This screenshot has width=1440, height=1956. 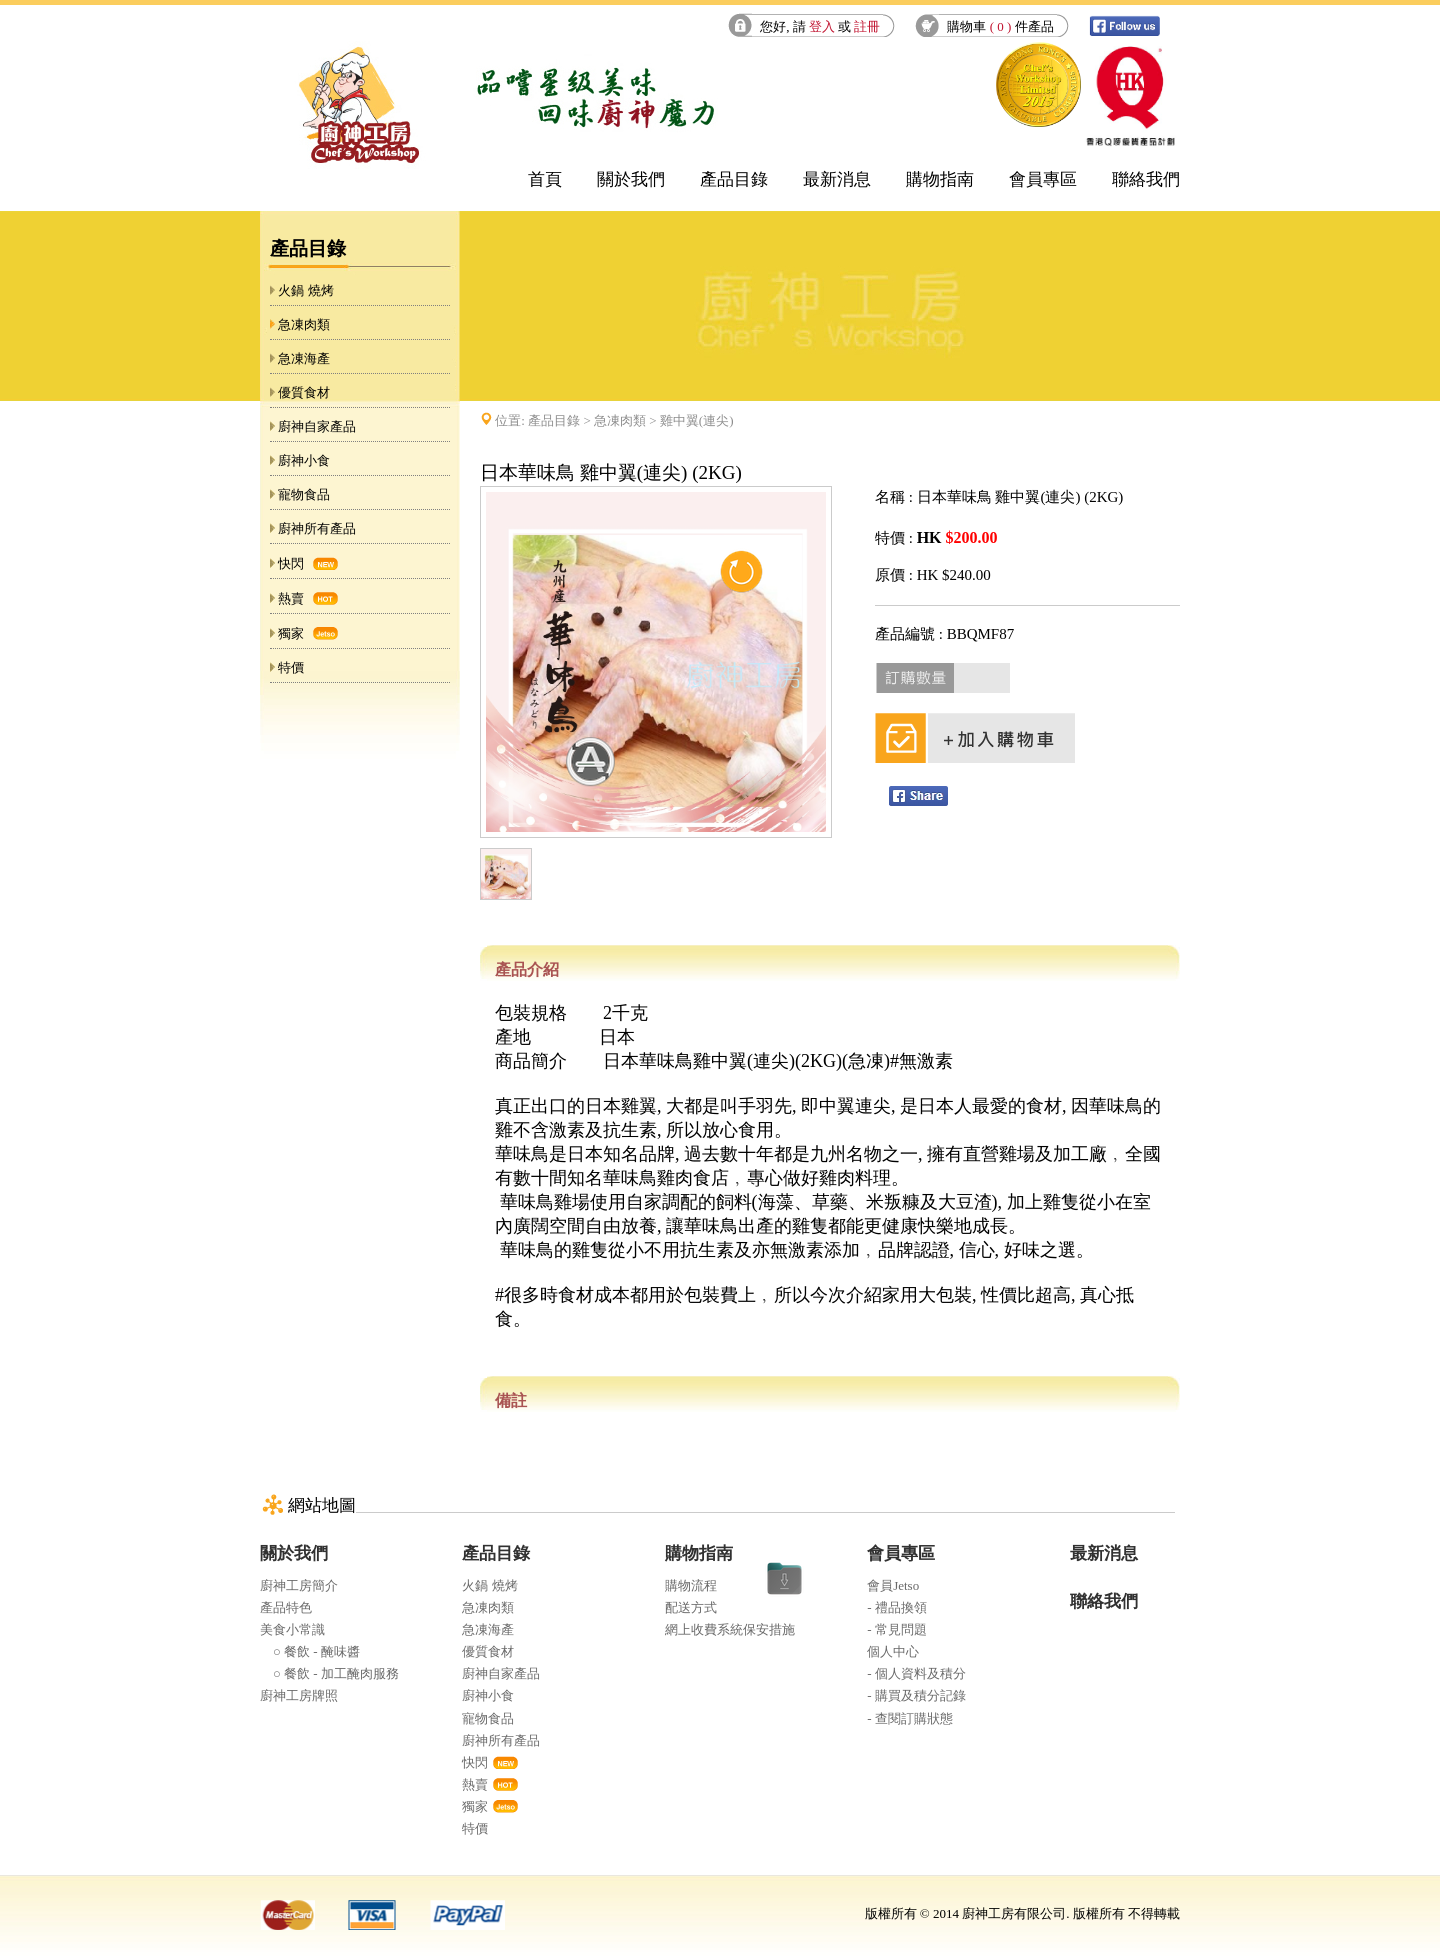 I want to click on open your downloads folder, so click(x=784, y=1578).